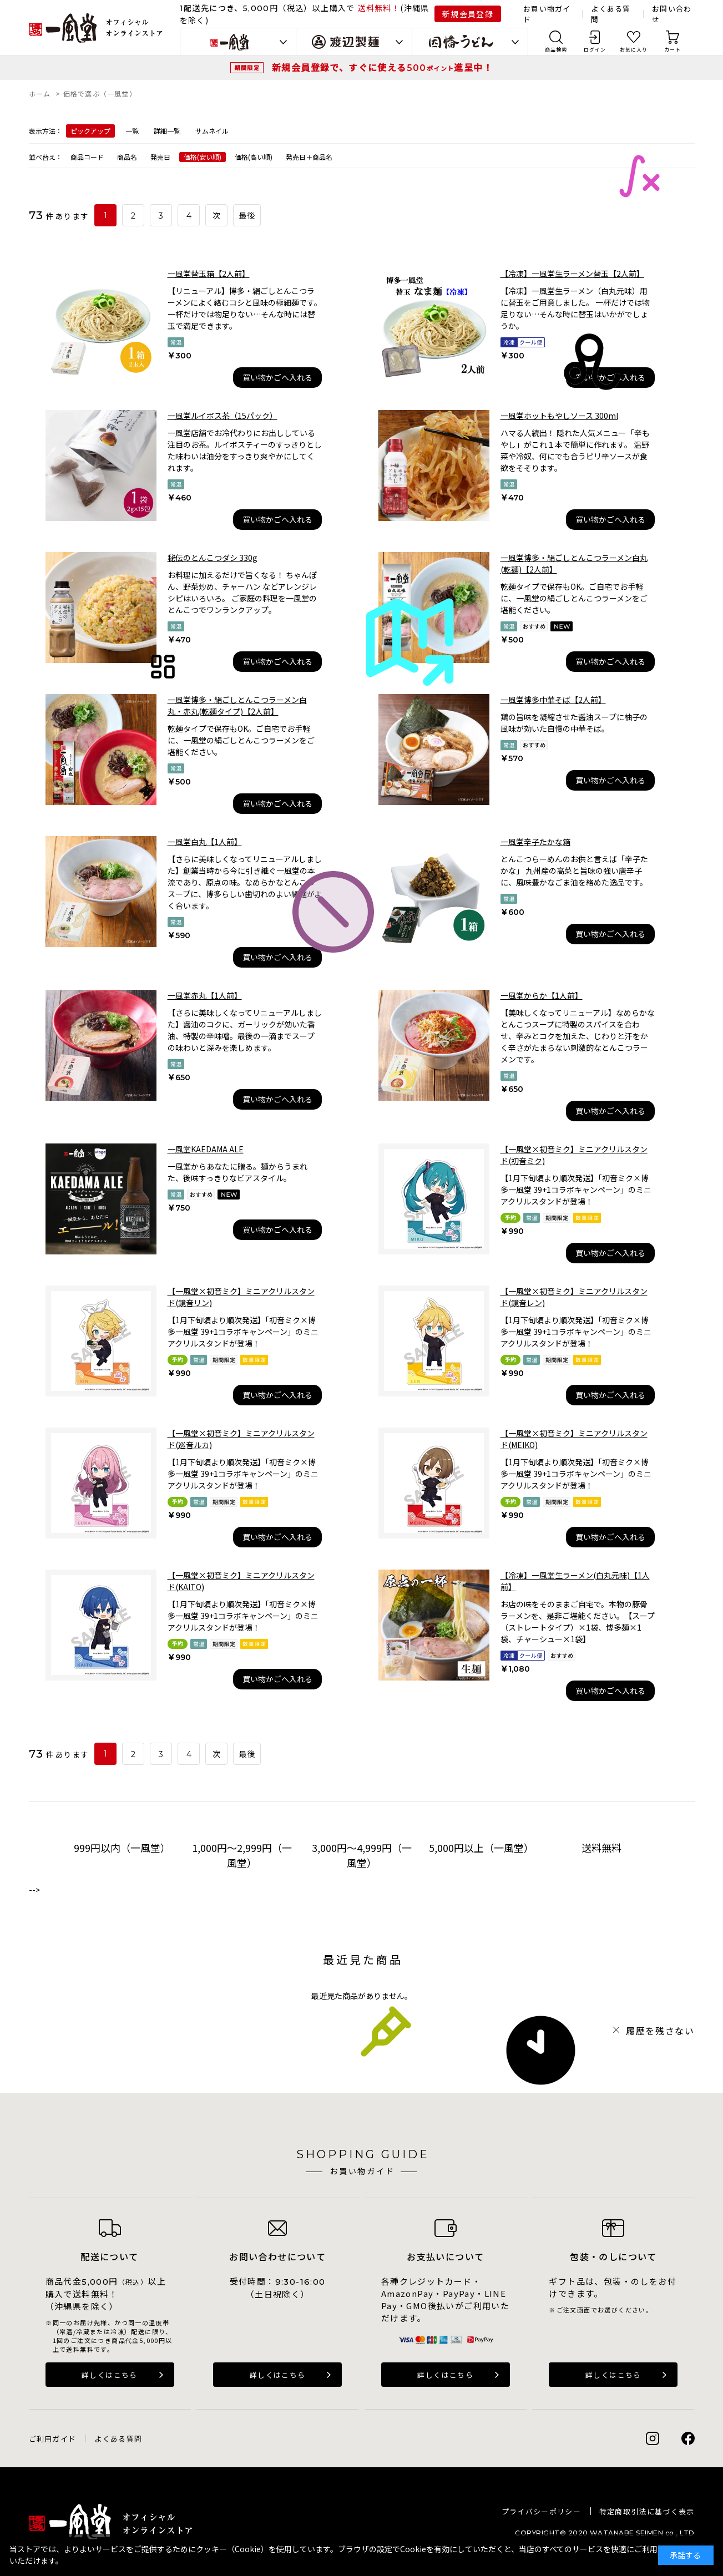  Describe the element at coordinates (386, 2031) in the screenshot. I see `indicates accessibility or mobility assistance options` at that location.